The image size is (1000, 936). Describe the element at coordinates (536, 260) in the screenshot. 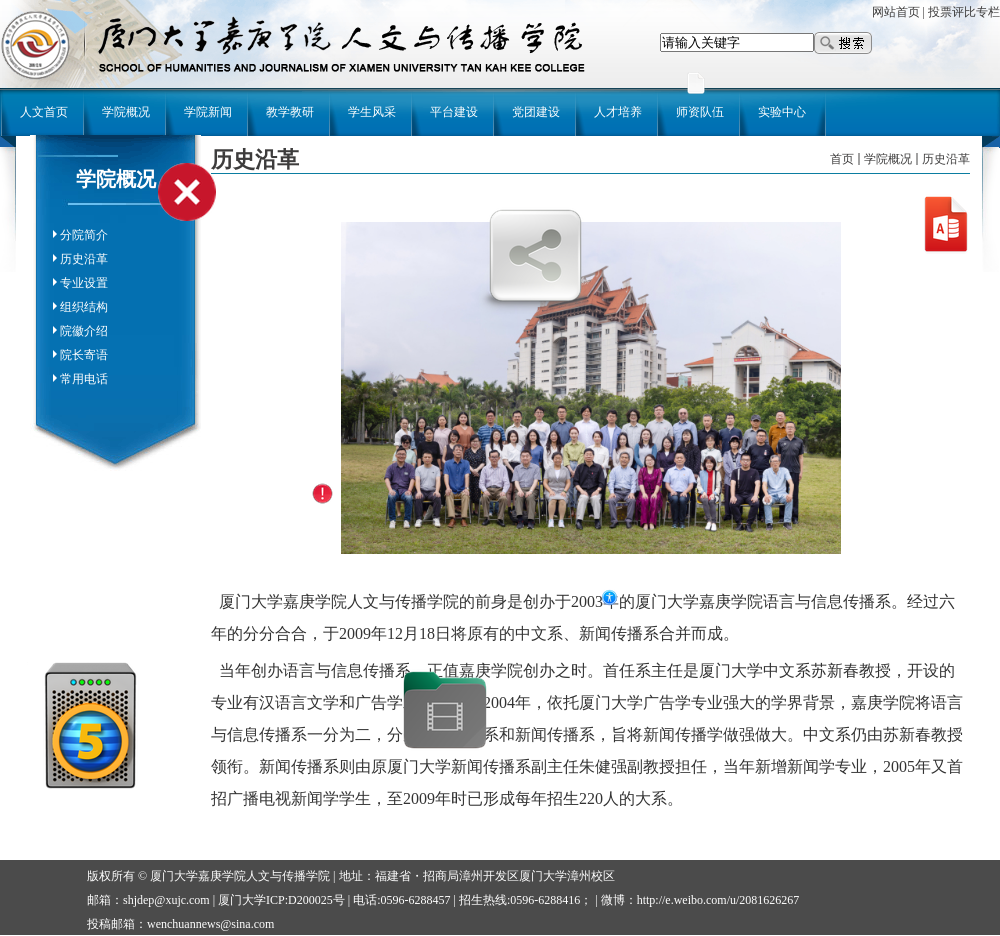

I see `indicates a shared file or folder` at that location.